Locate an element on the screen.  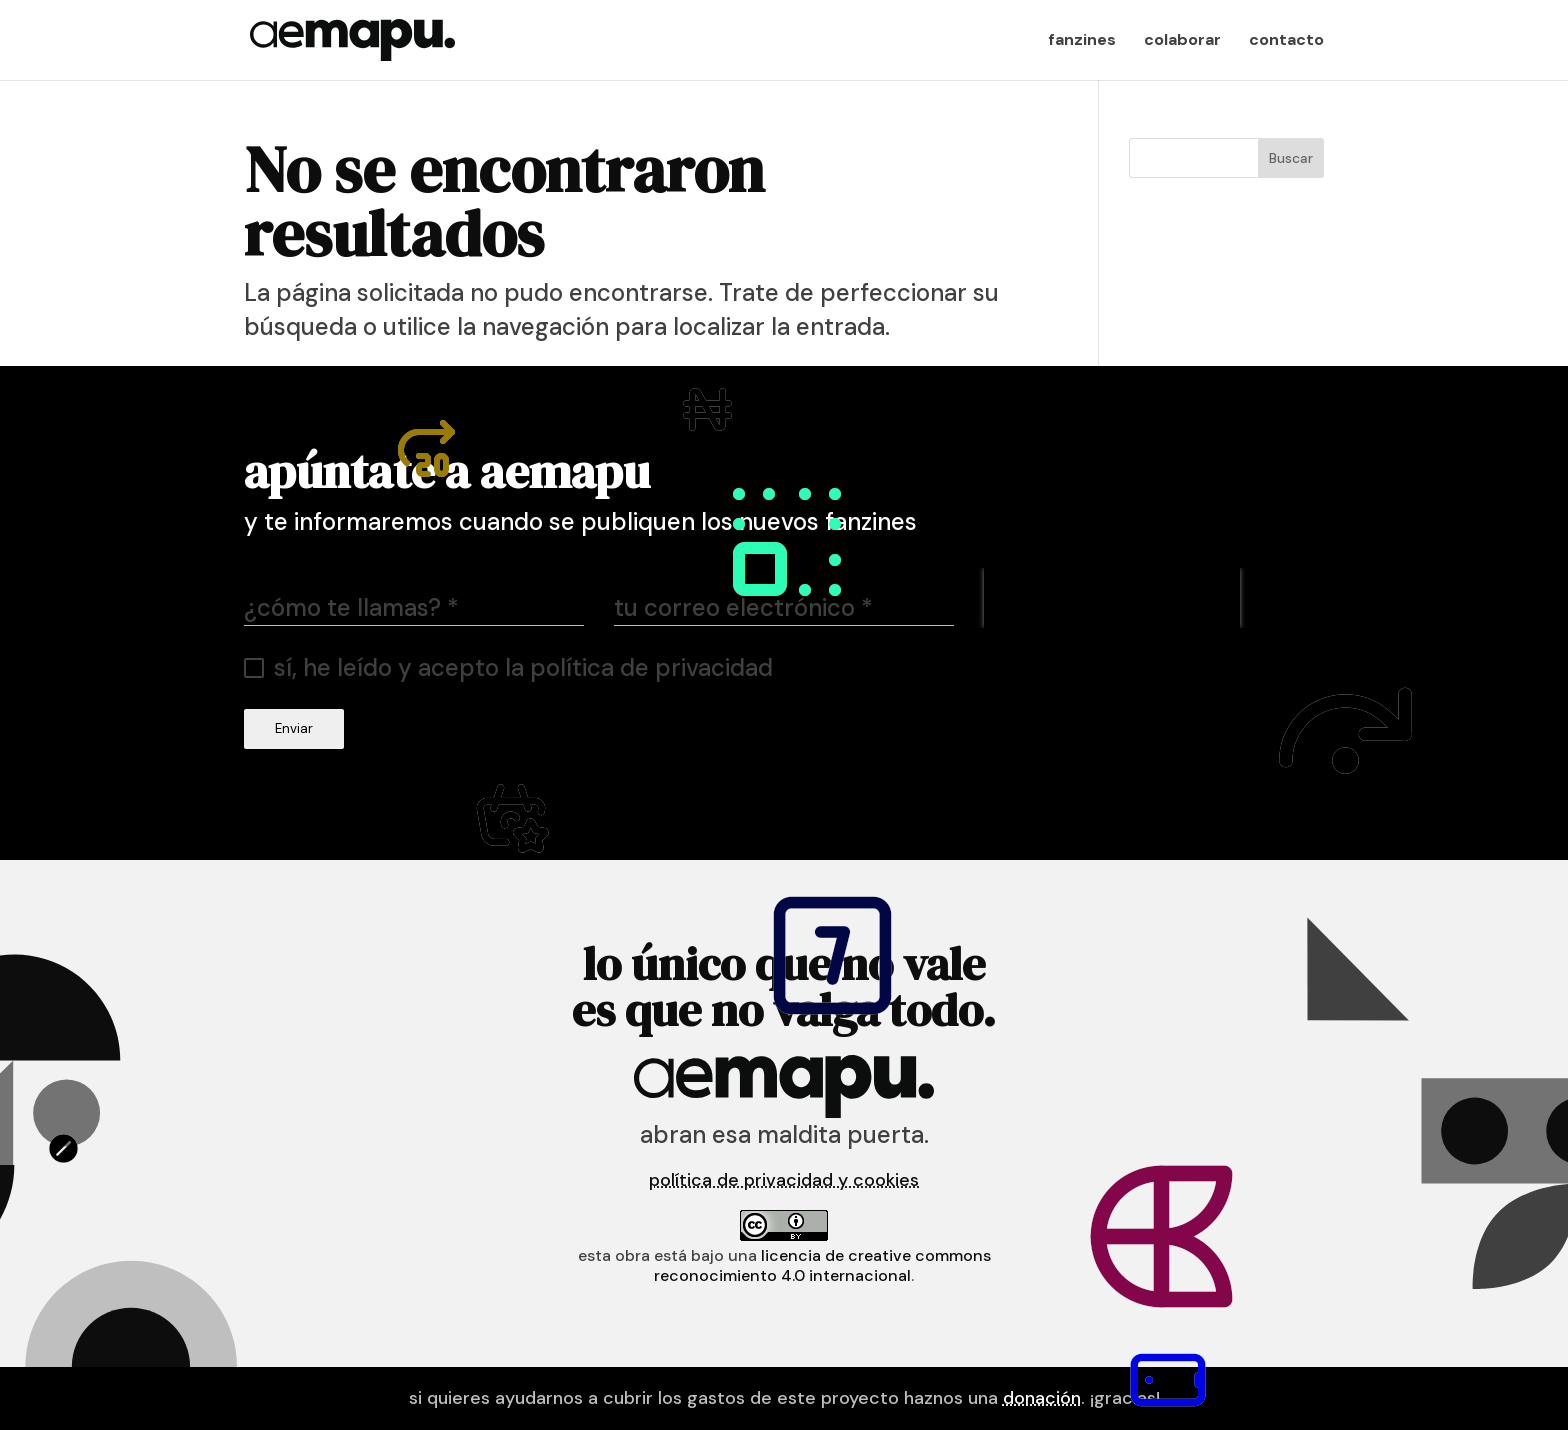
open Craft app is located at coordinates (1161, 1236).